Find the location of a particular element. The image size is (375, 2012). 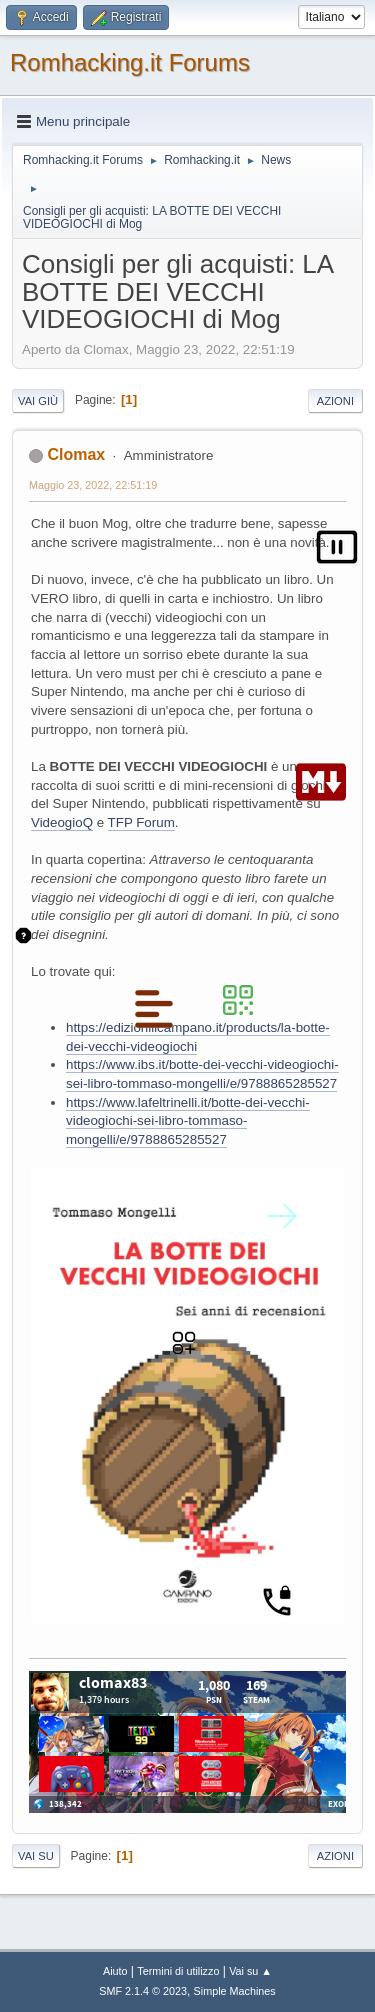

access help or support options is located at coordinates (23, 935).